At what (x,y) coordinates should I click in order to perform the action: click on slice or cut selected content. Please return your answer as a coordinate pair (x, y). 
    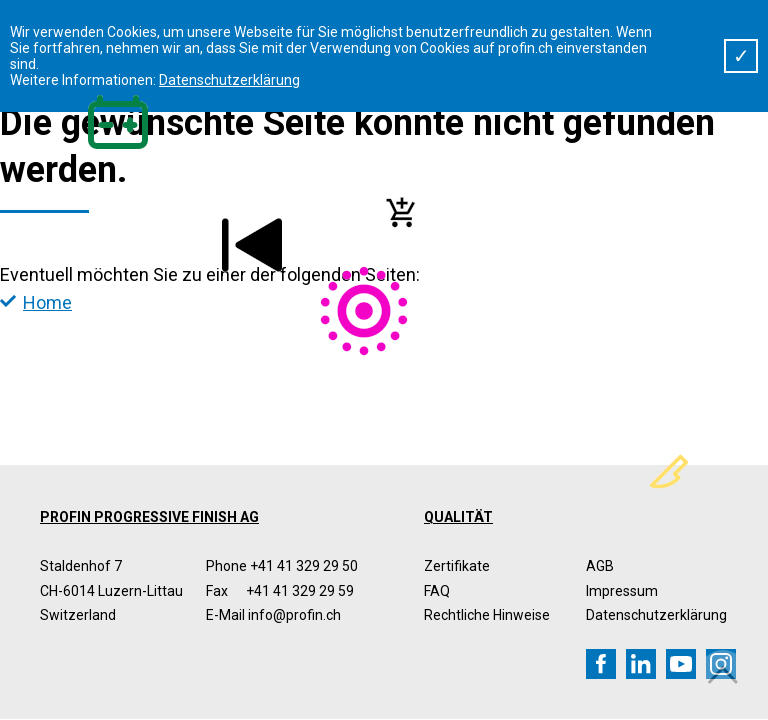
    Looking at the image, I should click on (669, 472).